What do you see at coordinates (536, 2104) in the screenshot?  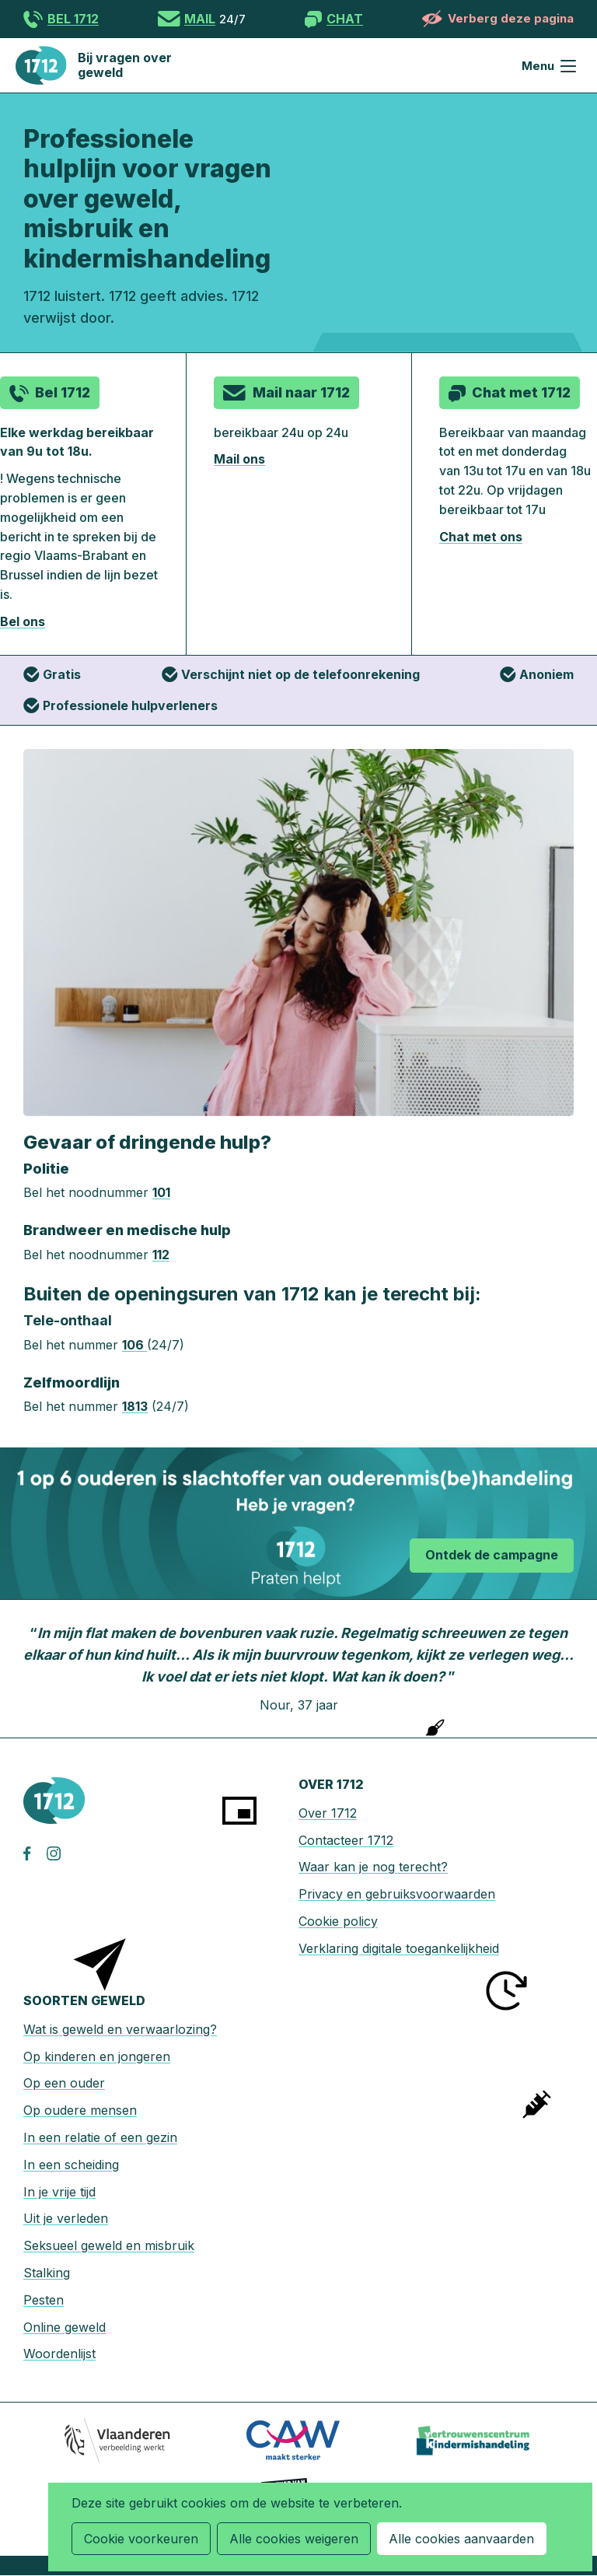 I see `access vaccination or medical records` at bounding box center [536, 2104].